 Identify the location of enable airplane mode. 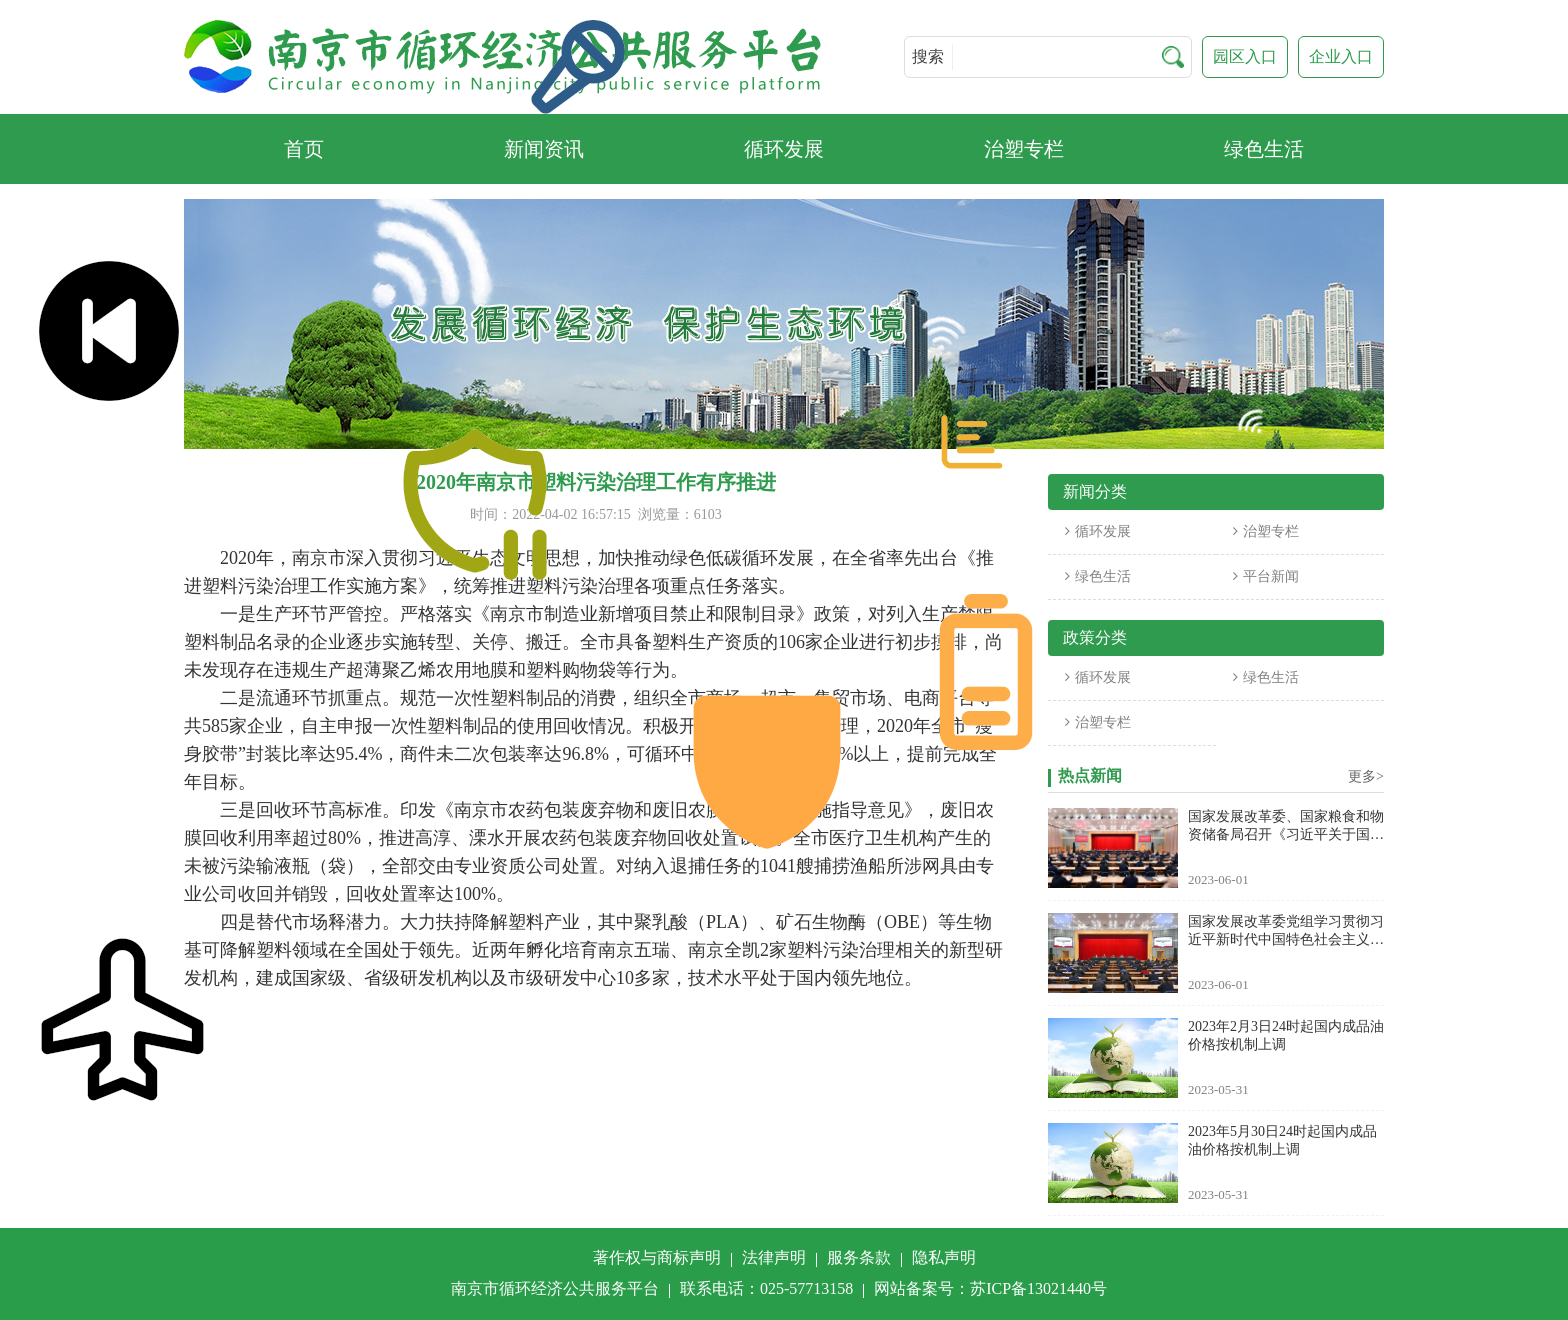
(122, 1019).